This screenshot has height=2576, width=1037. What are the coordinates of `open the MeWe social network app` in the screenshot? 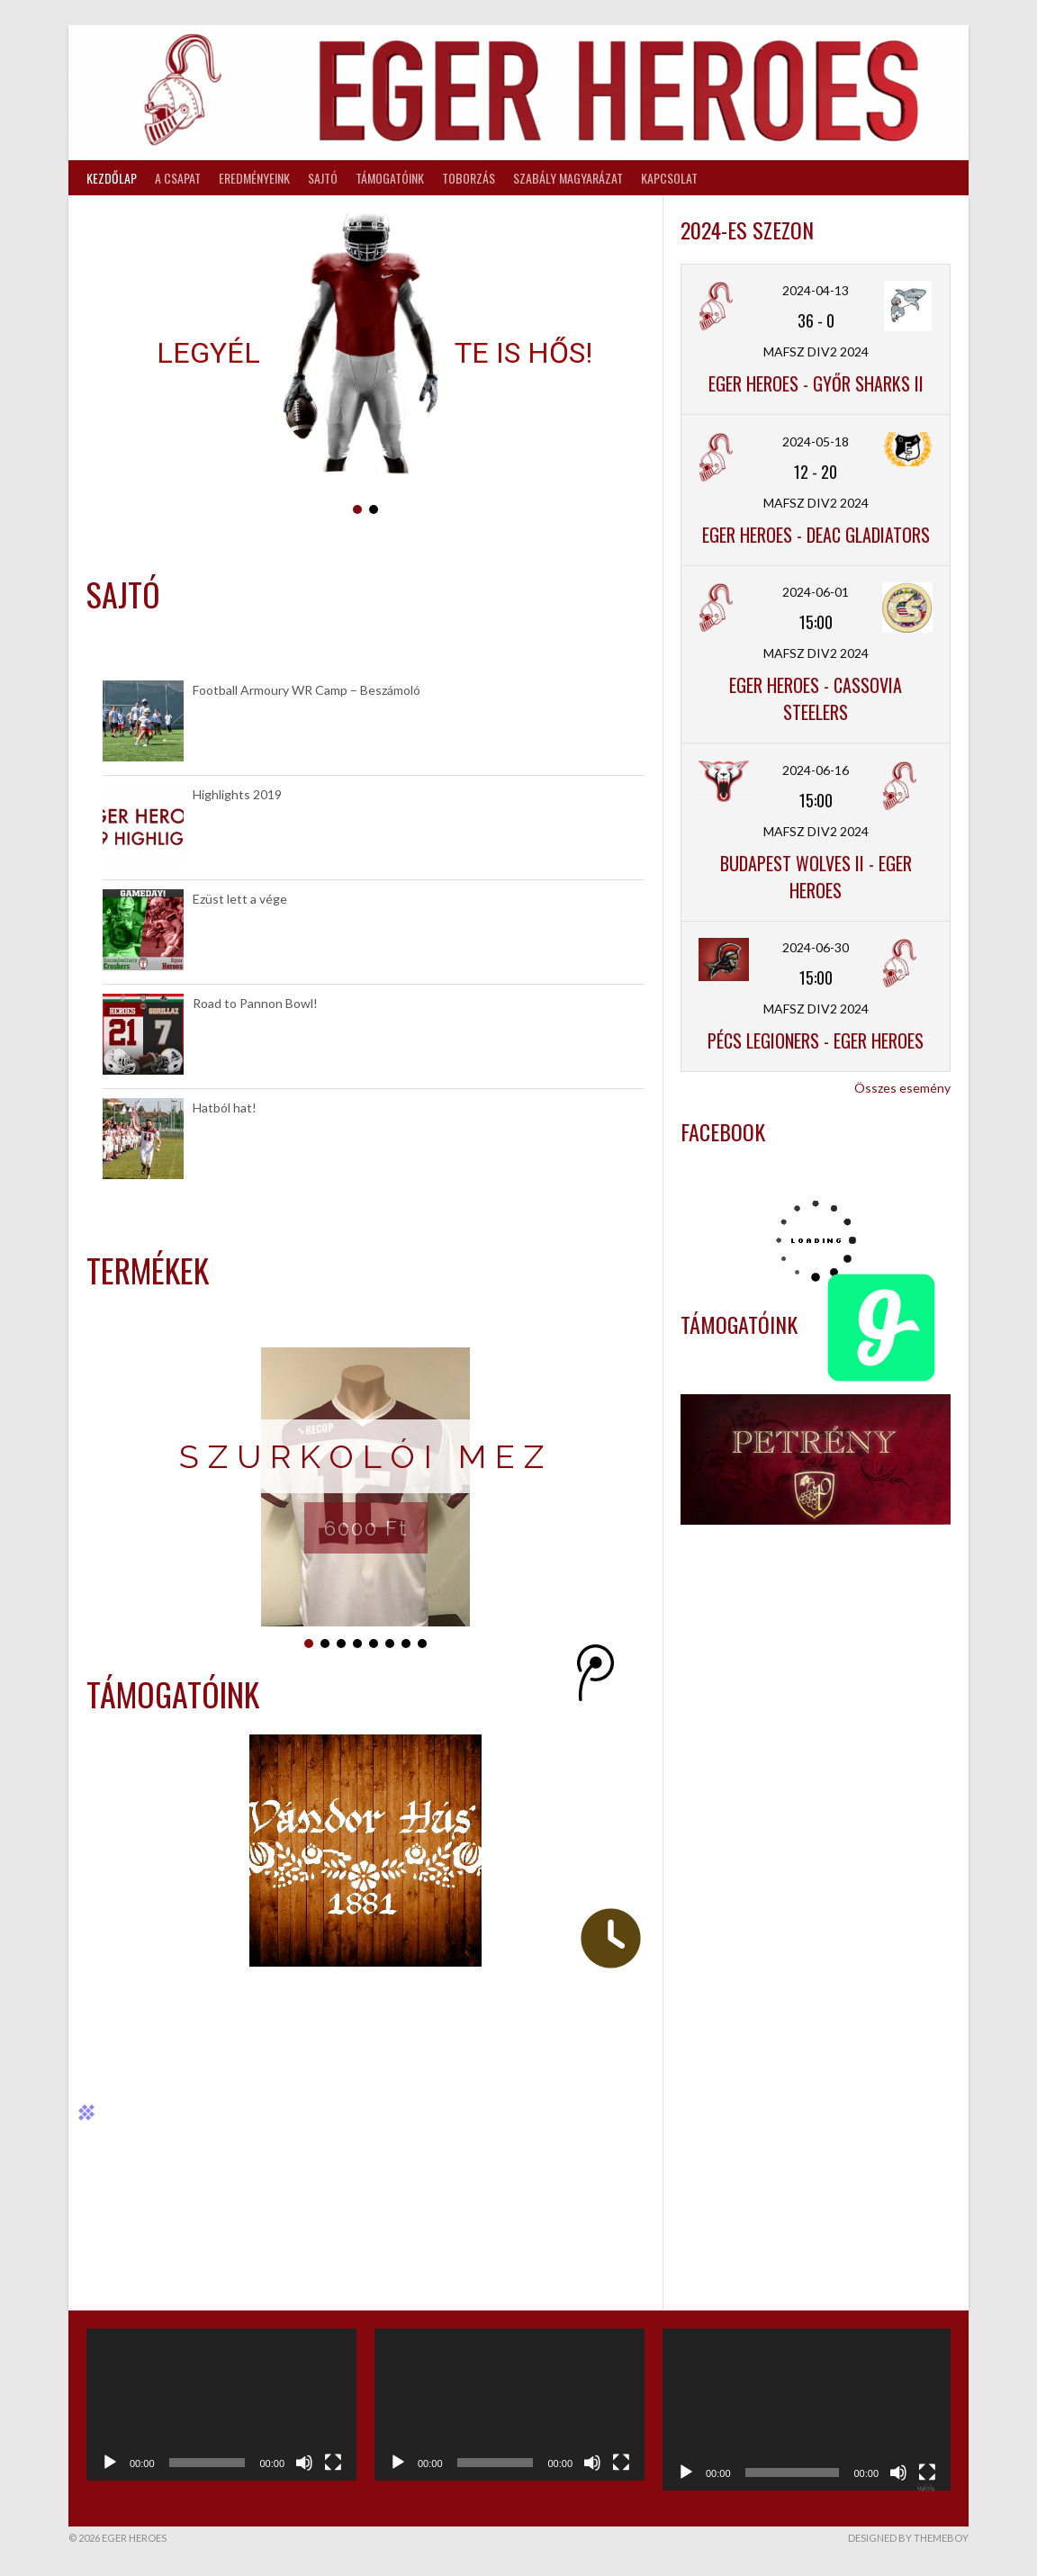 It's located at (924, 2487).